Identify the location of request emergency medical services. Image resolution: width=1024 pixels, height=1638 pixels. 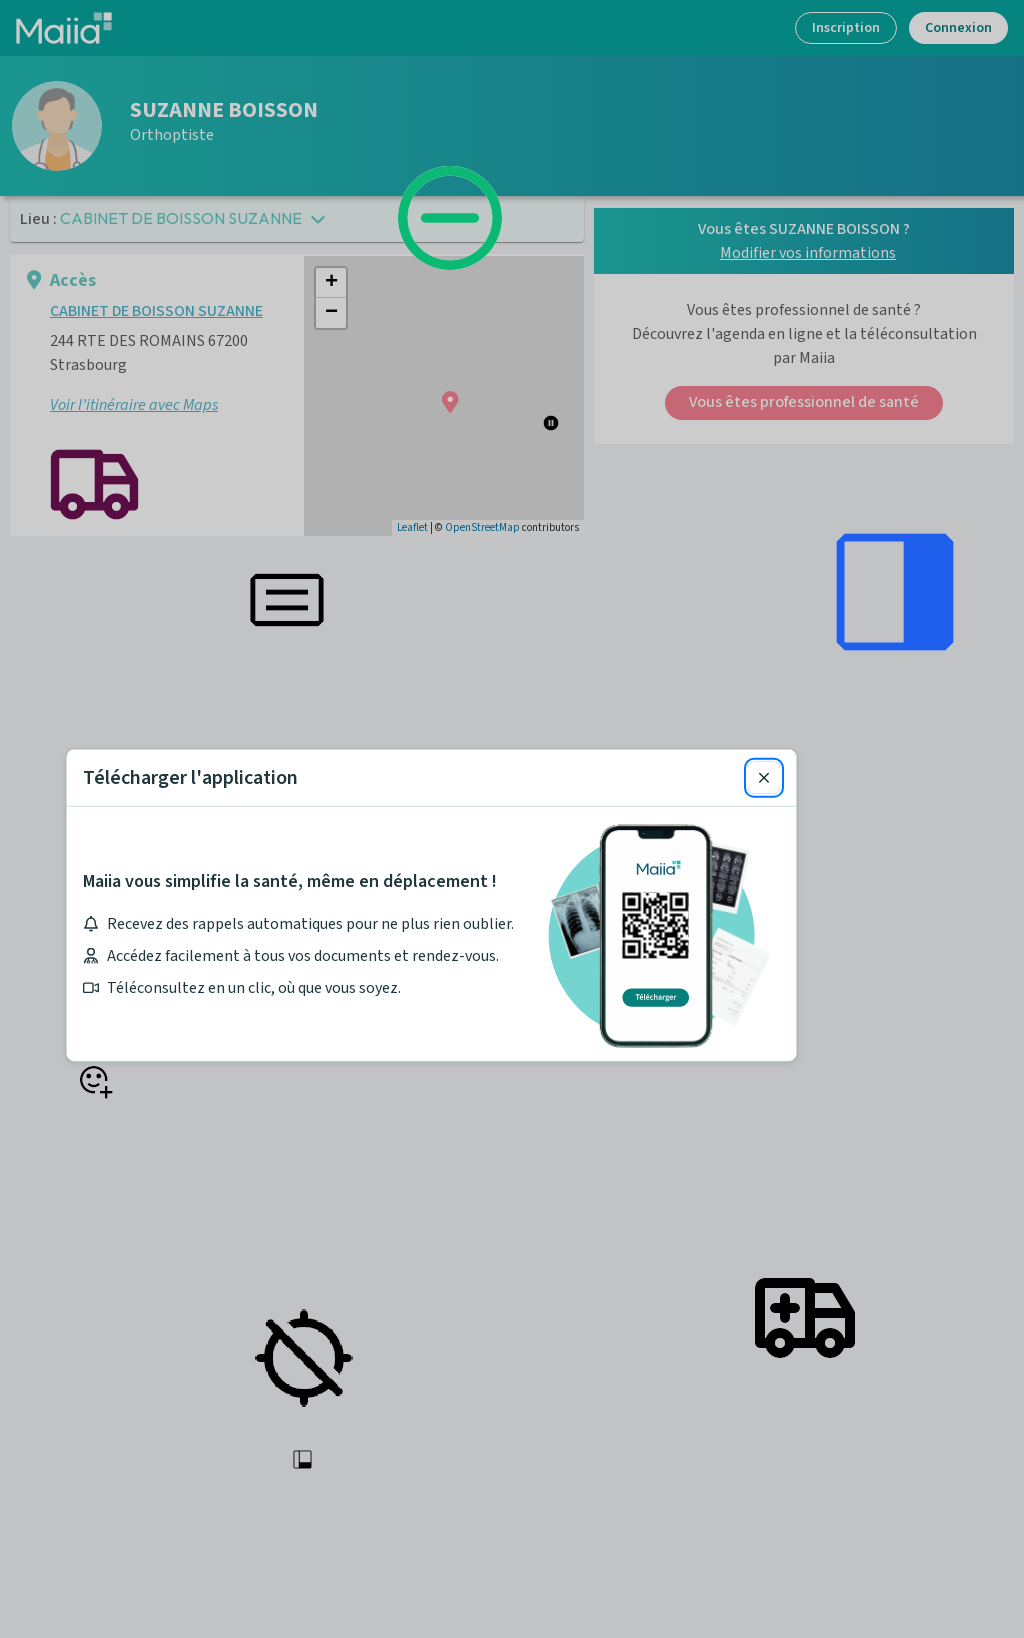
(805, 1318).